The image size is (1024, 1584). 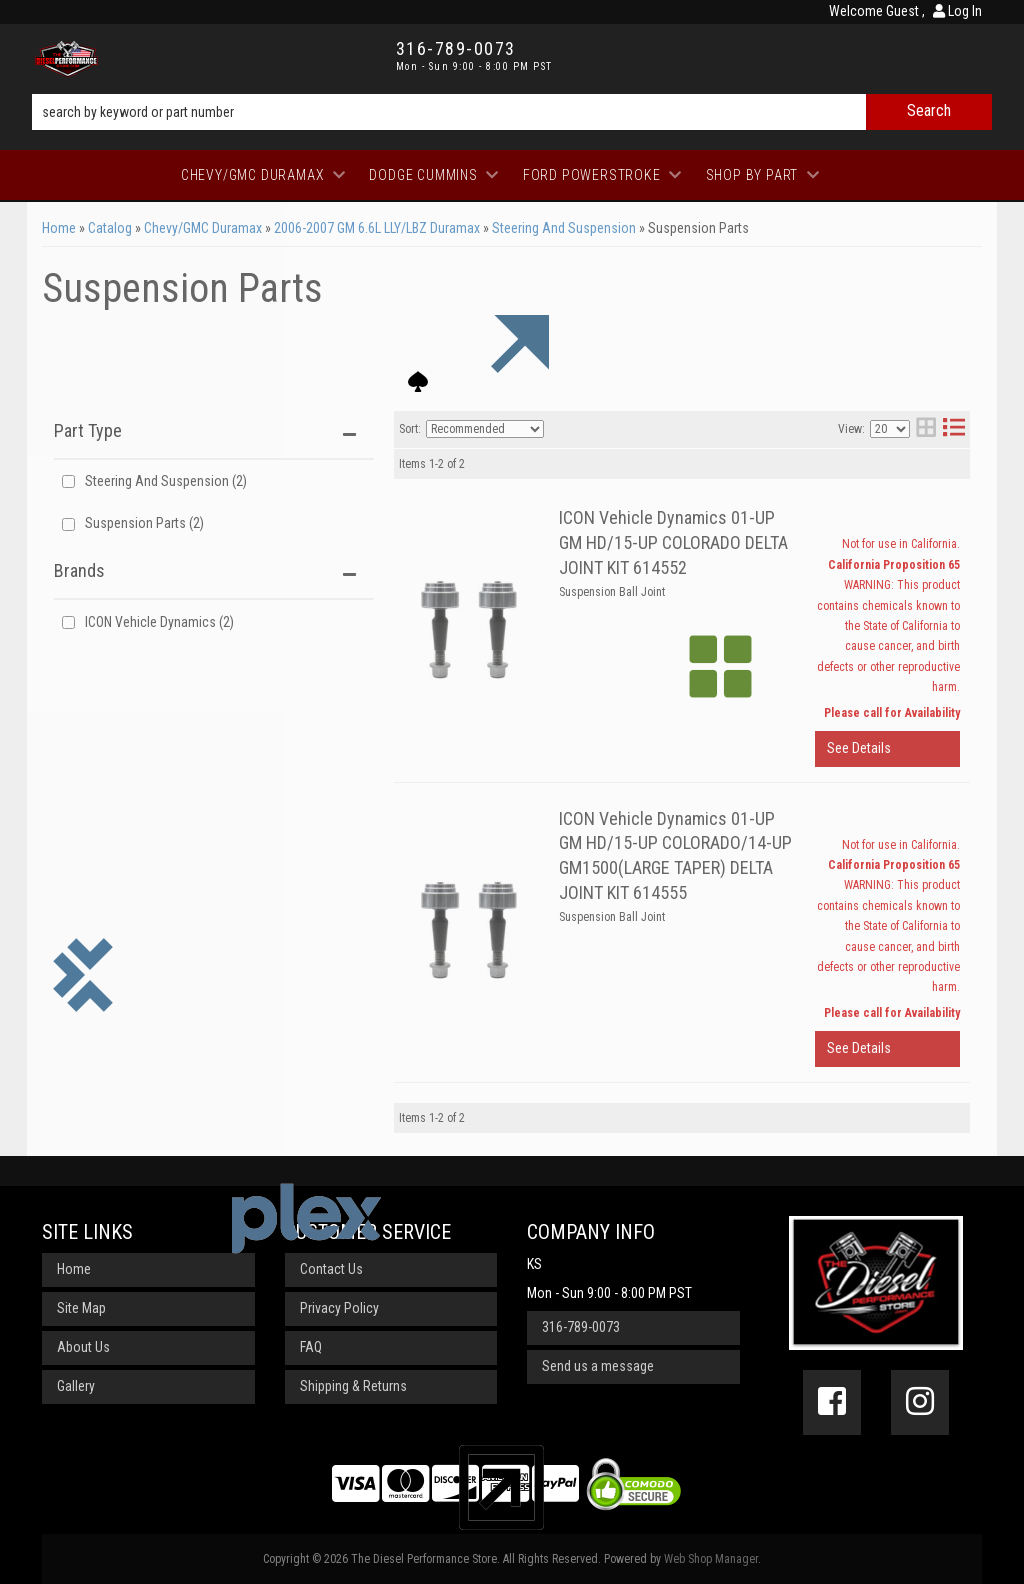 I want to click on open the Plex media streaming app, so click(x=306, y=1218).